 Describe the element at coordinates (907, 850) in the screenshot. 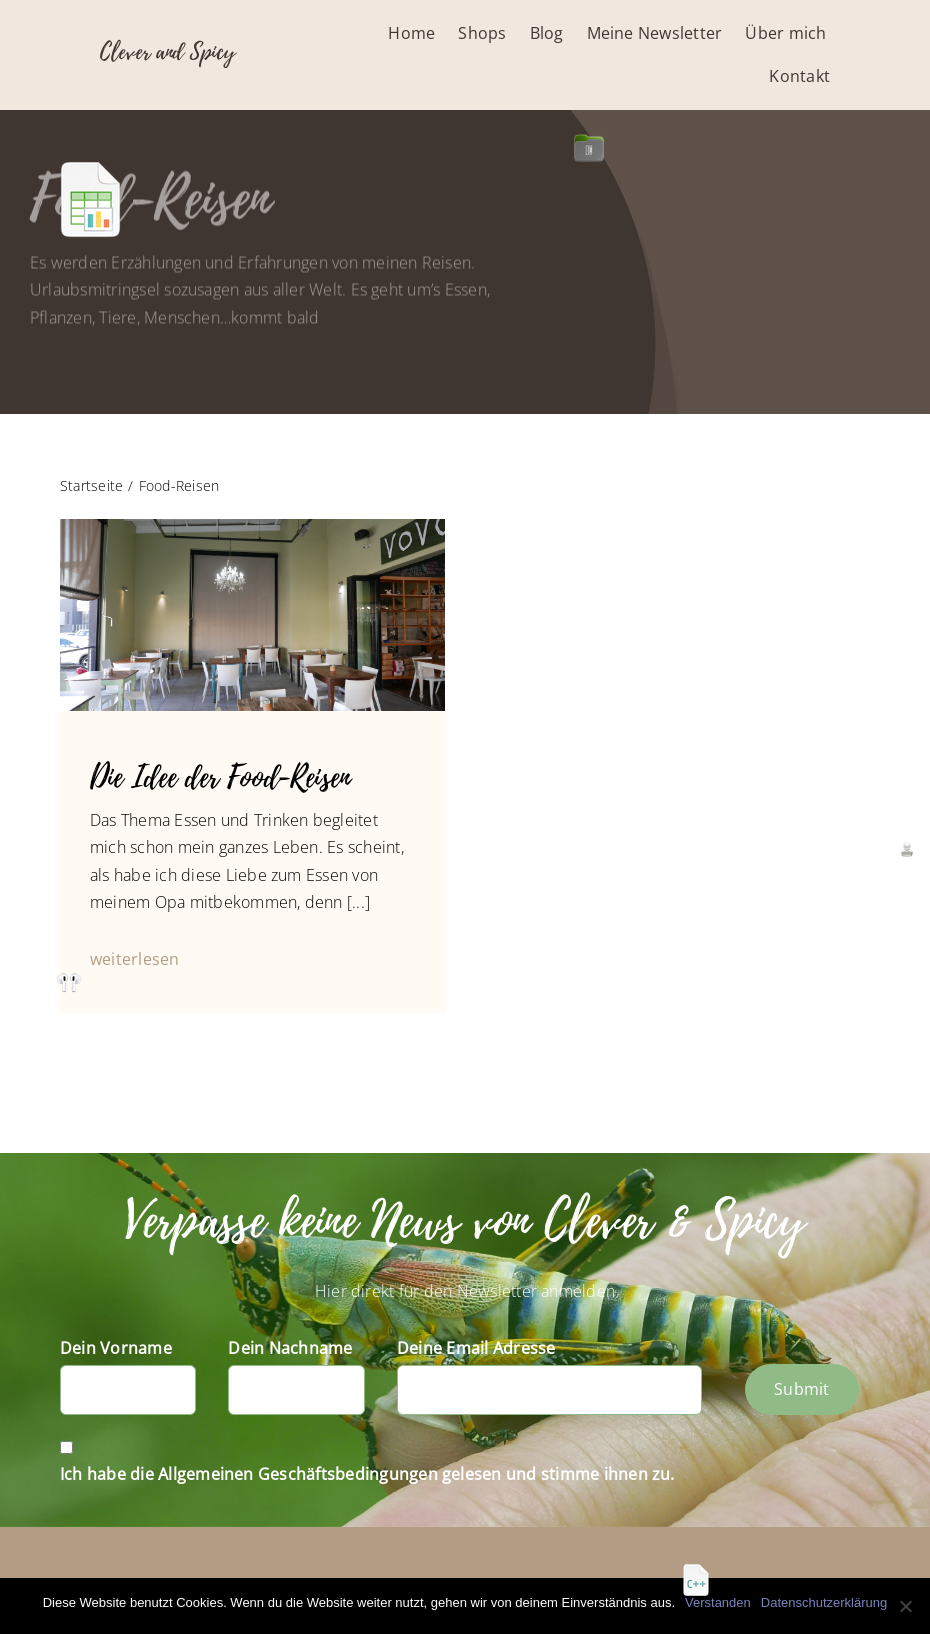

I see `default user profile placeholder` at that location.